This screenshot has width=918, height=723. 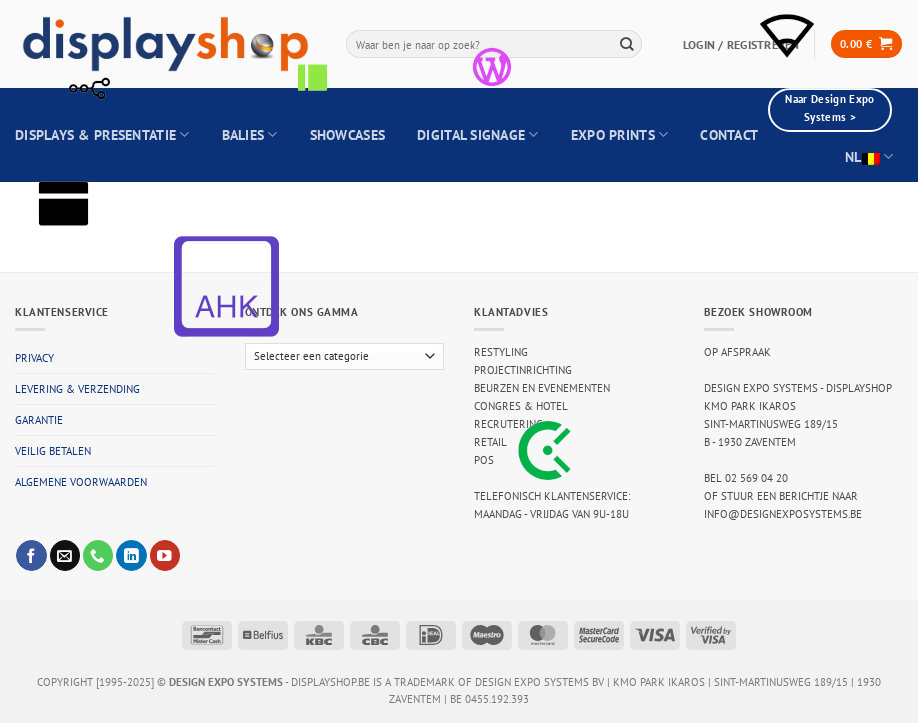 I want to click on indicates weak wifi signal strength, so click(x=787, y=36).